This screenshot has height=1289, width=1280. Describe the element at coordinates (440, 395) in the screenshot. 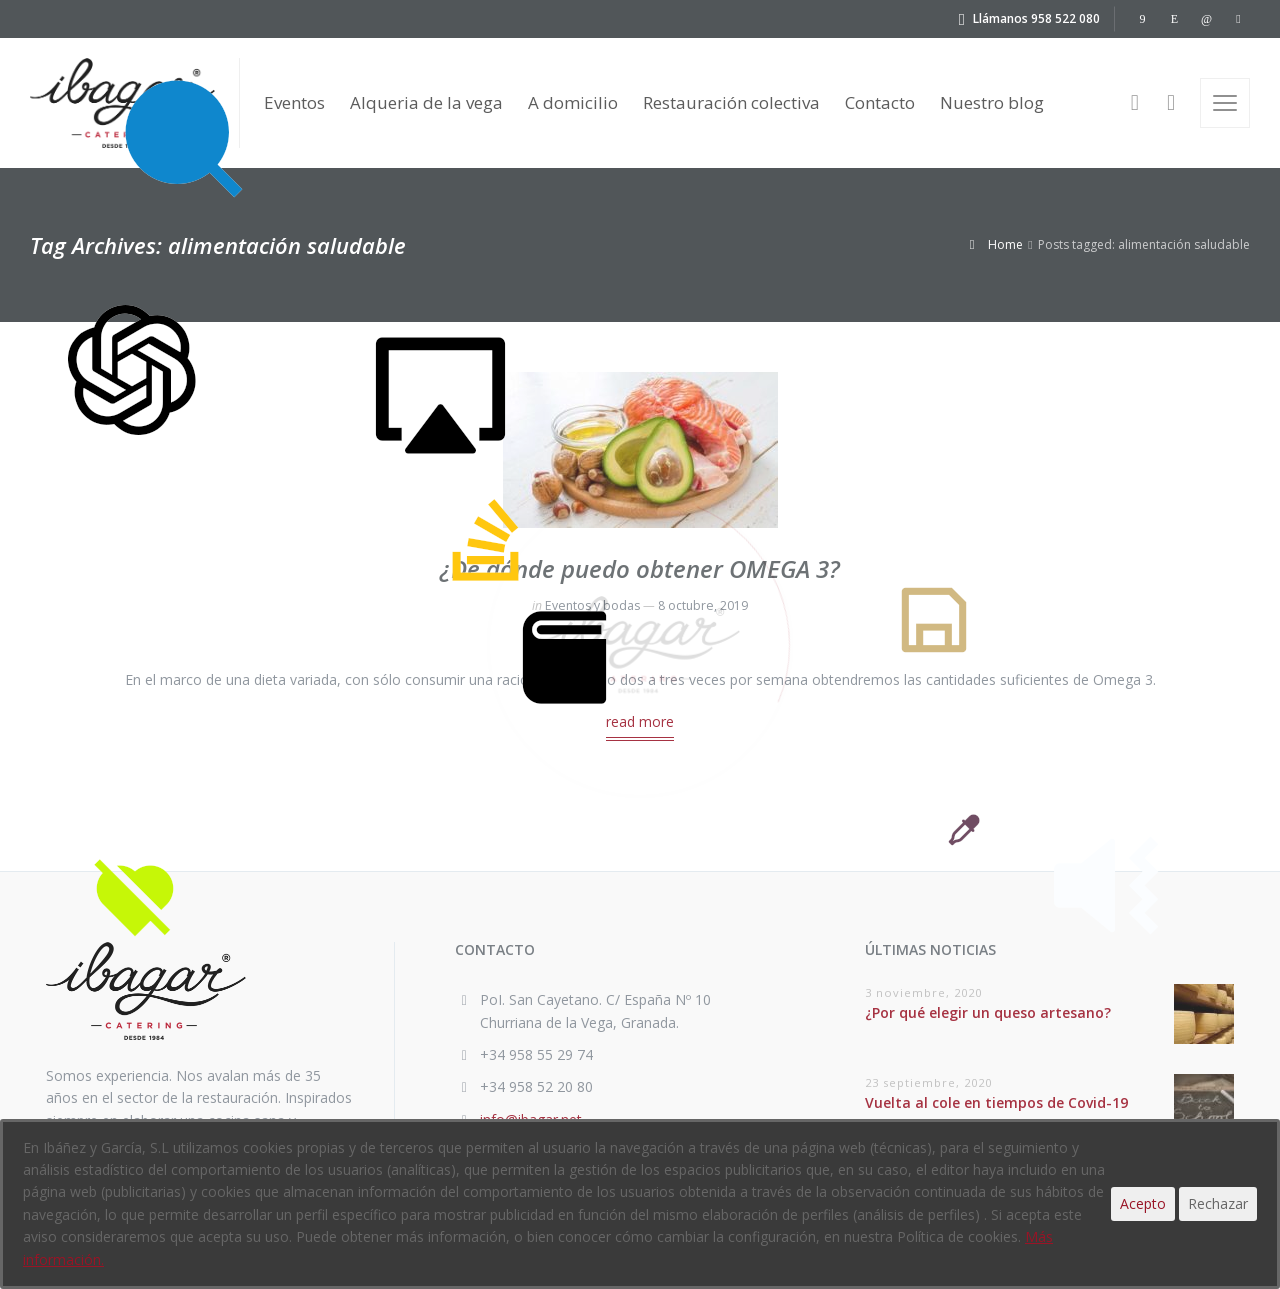

I see `stream content to an airplay-enabled device` at that location.